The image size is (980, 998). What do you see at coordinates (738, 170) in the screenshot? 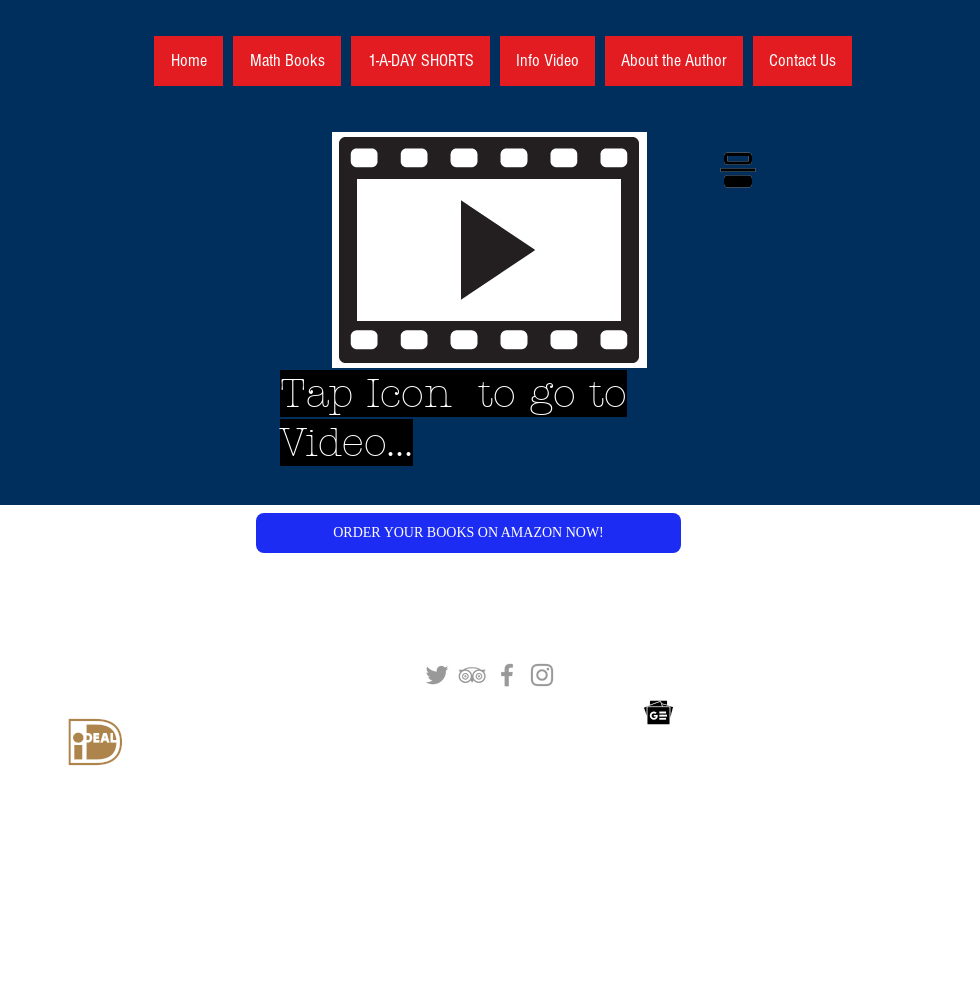
I see `flip content vertically` at bounding box center [738, 170].